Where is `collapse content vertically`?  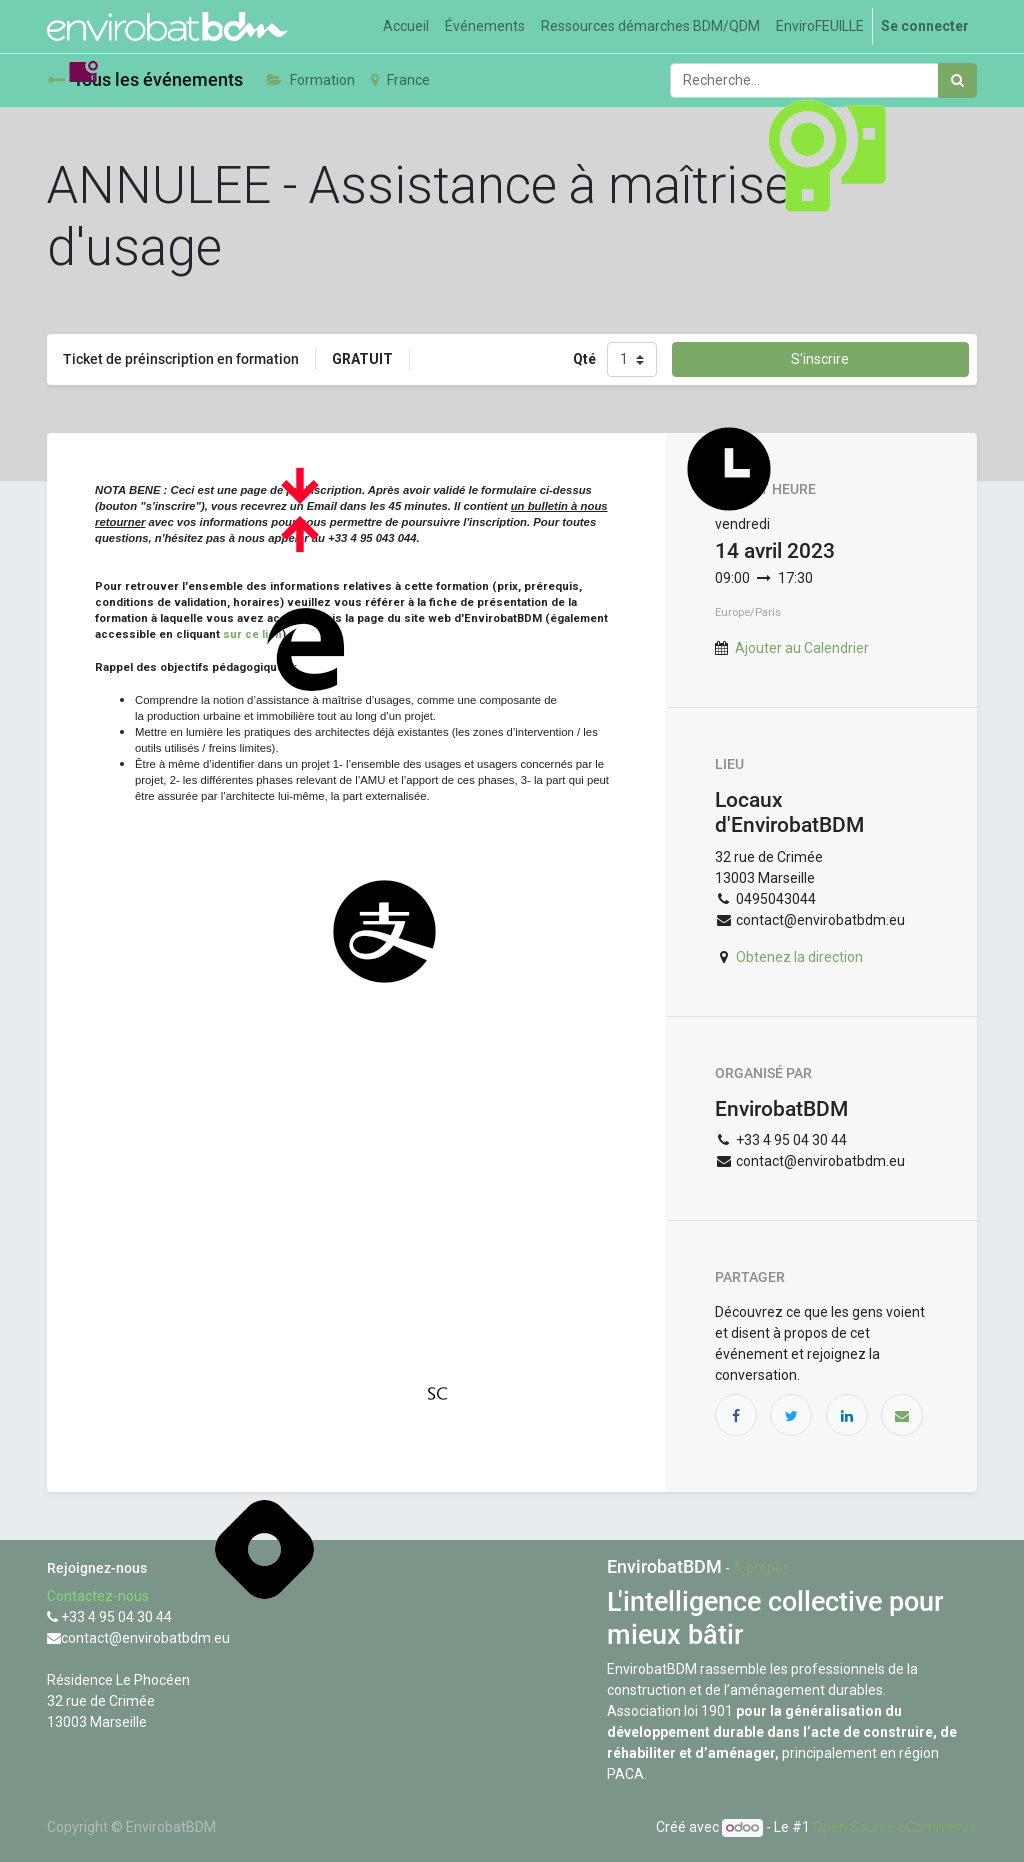 collapse content vertically is located at coordinates (300, 510).